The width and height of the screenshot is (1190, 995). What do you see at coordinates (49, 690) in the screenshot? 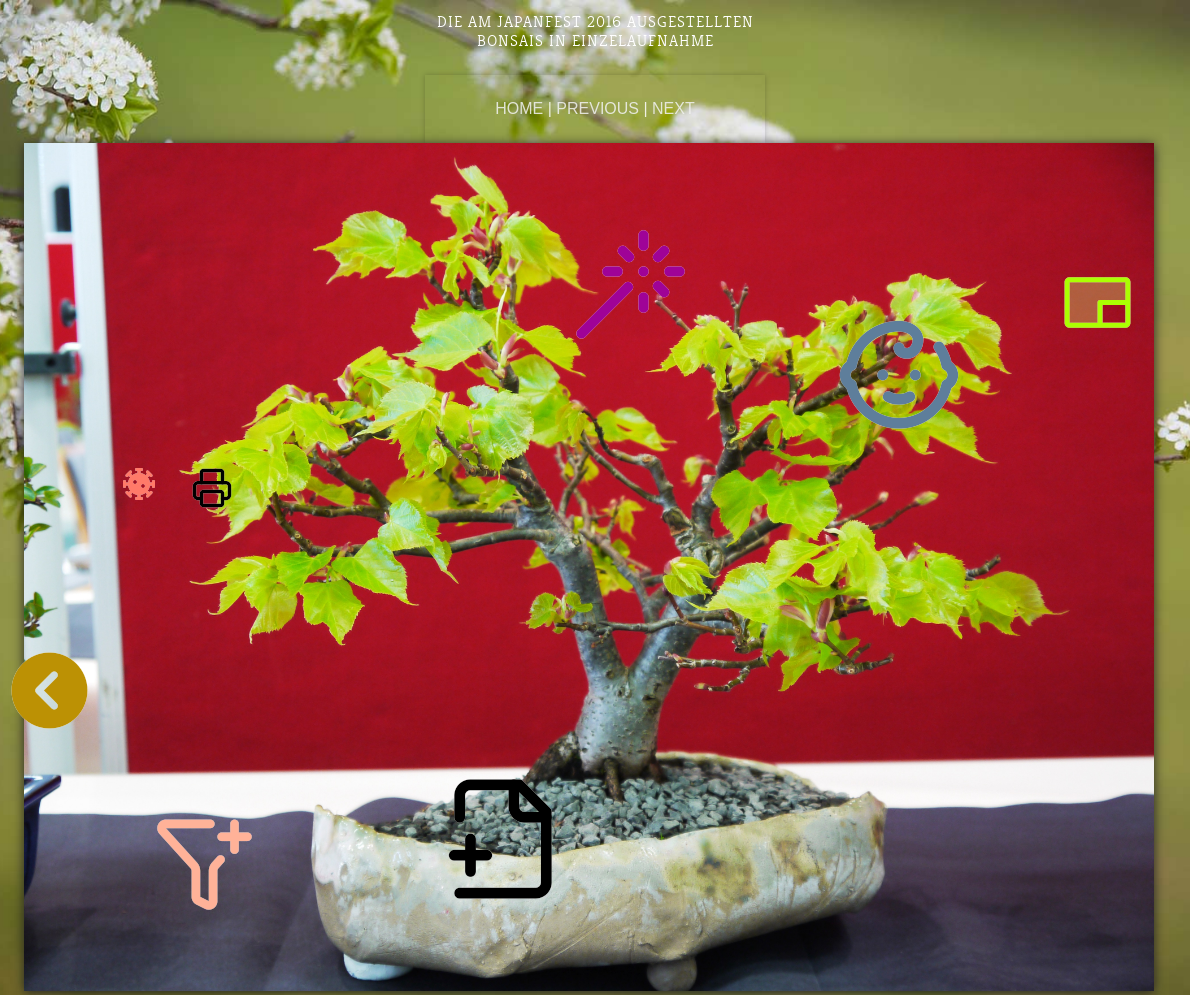
I see `go back to the previous screen` at bounding box center [49, 690].